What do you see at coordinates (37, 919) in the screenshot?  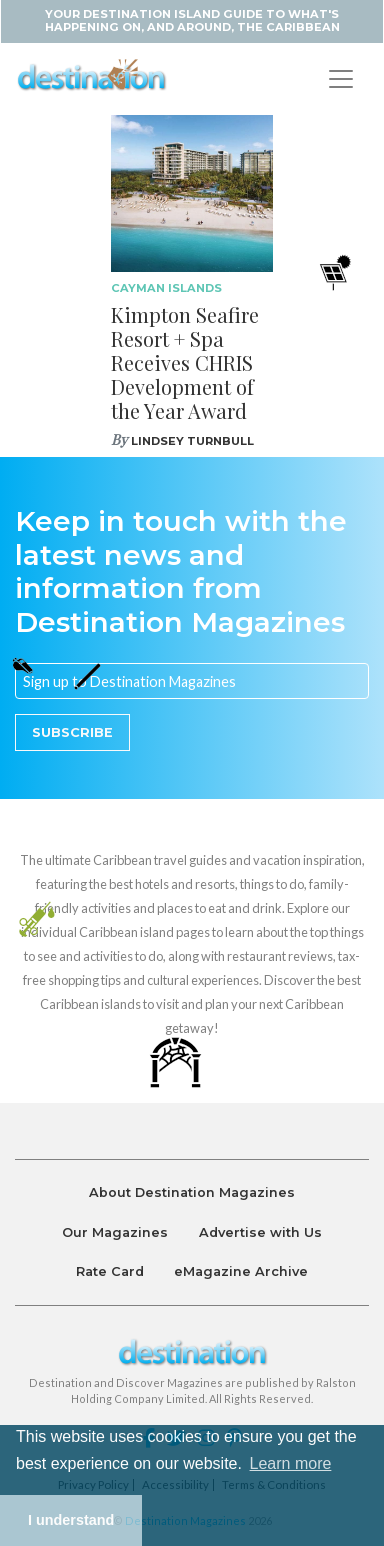 I see `indicates a medical test or blood sample` at bounding box center [37, 919].